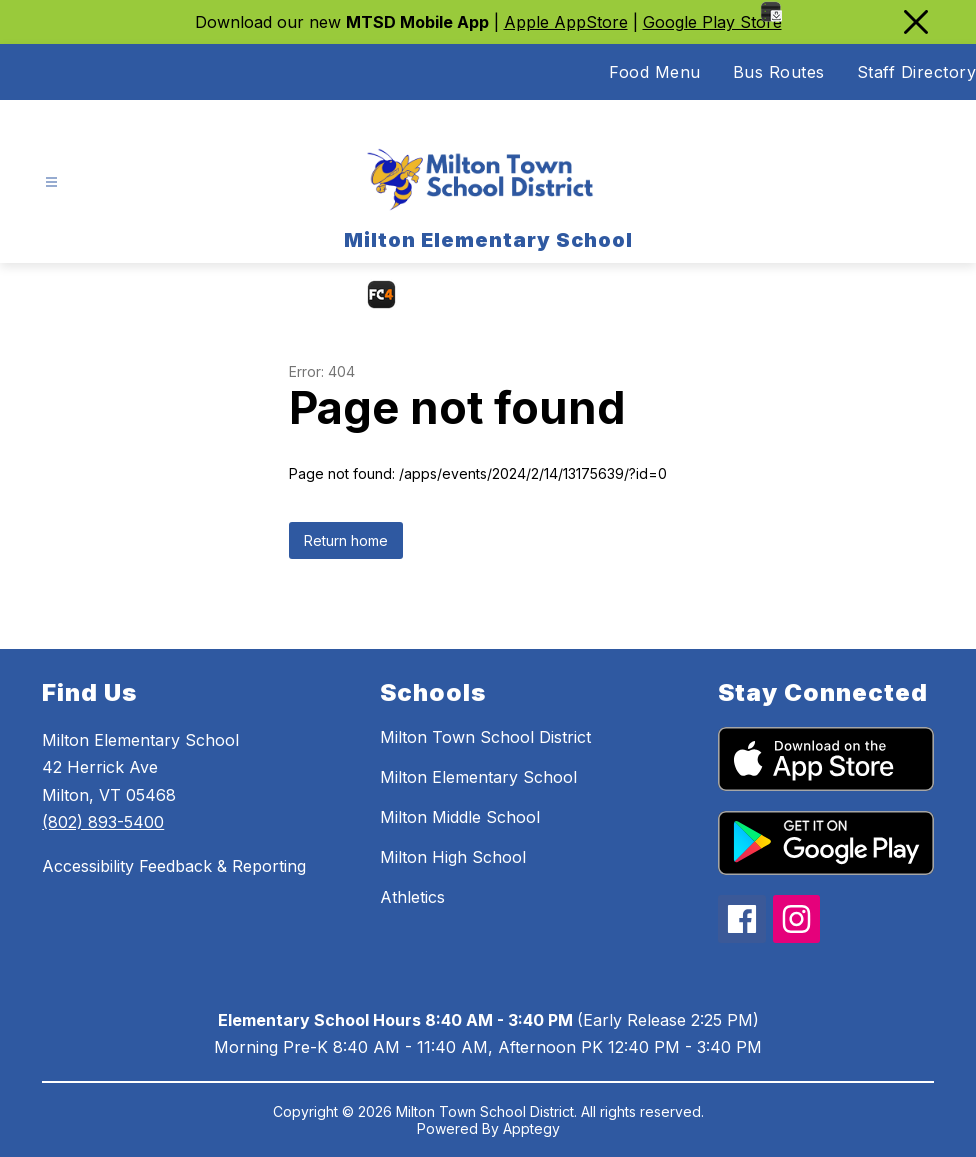 The height and width of the screenshot is (1157, 976). I want to click on launch far cry 4 game, so click(381, 294).